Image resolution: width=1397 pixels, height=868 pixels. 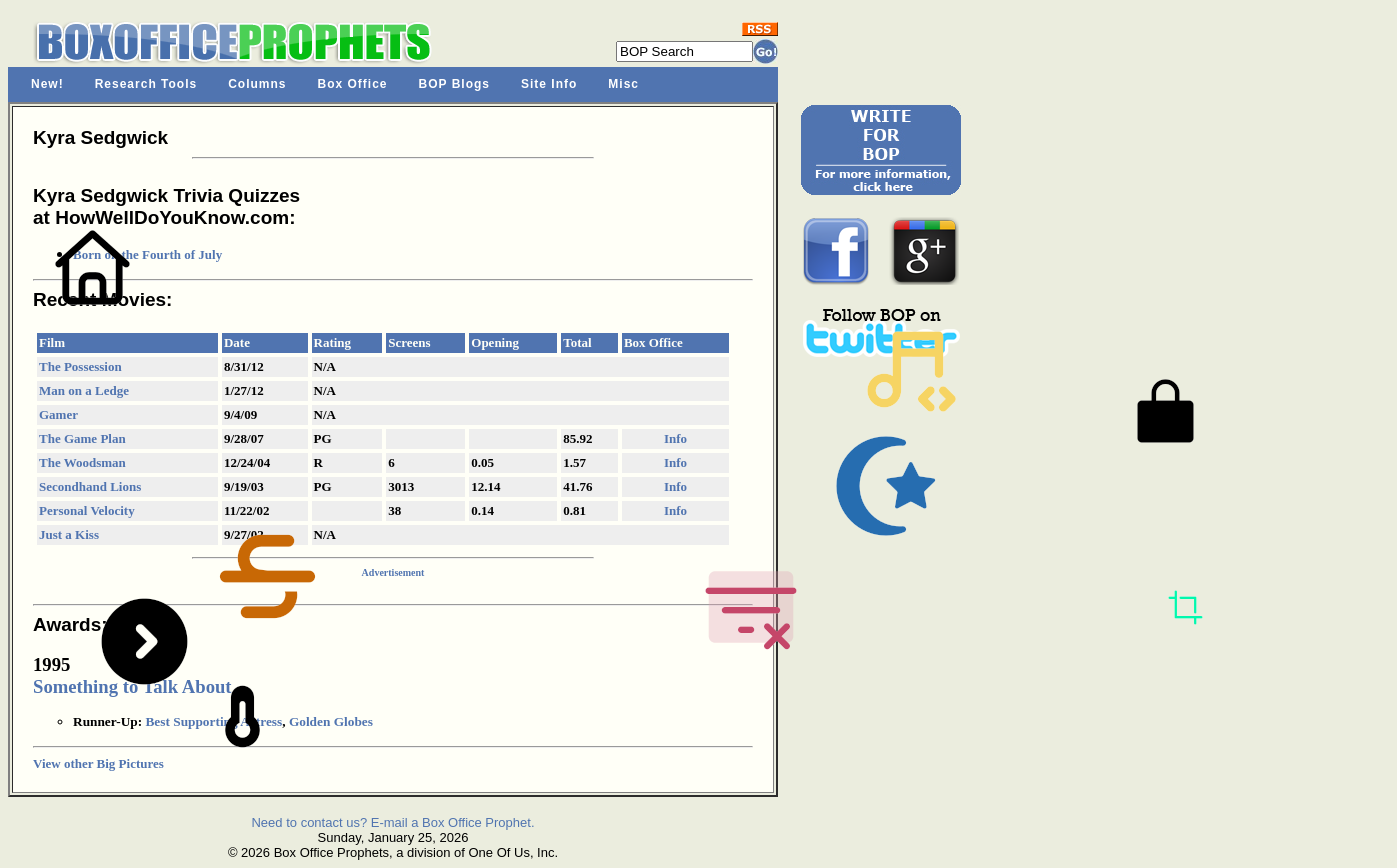 What do you see at coordinates (751, 607) in the screenshot?
I see `clear all active filters` at bounding box center [751, 607].